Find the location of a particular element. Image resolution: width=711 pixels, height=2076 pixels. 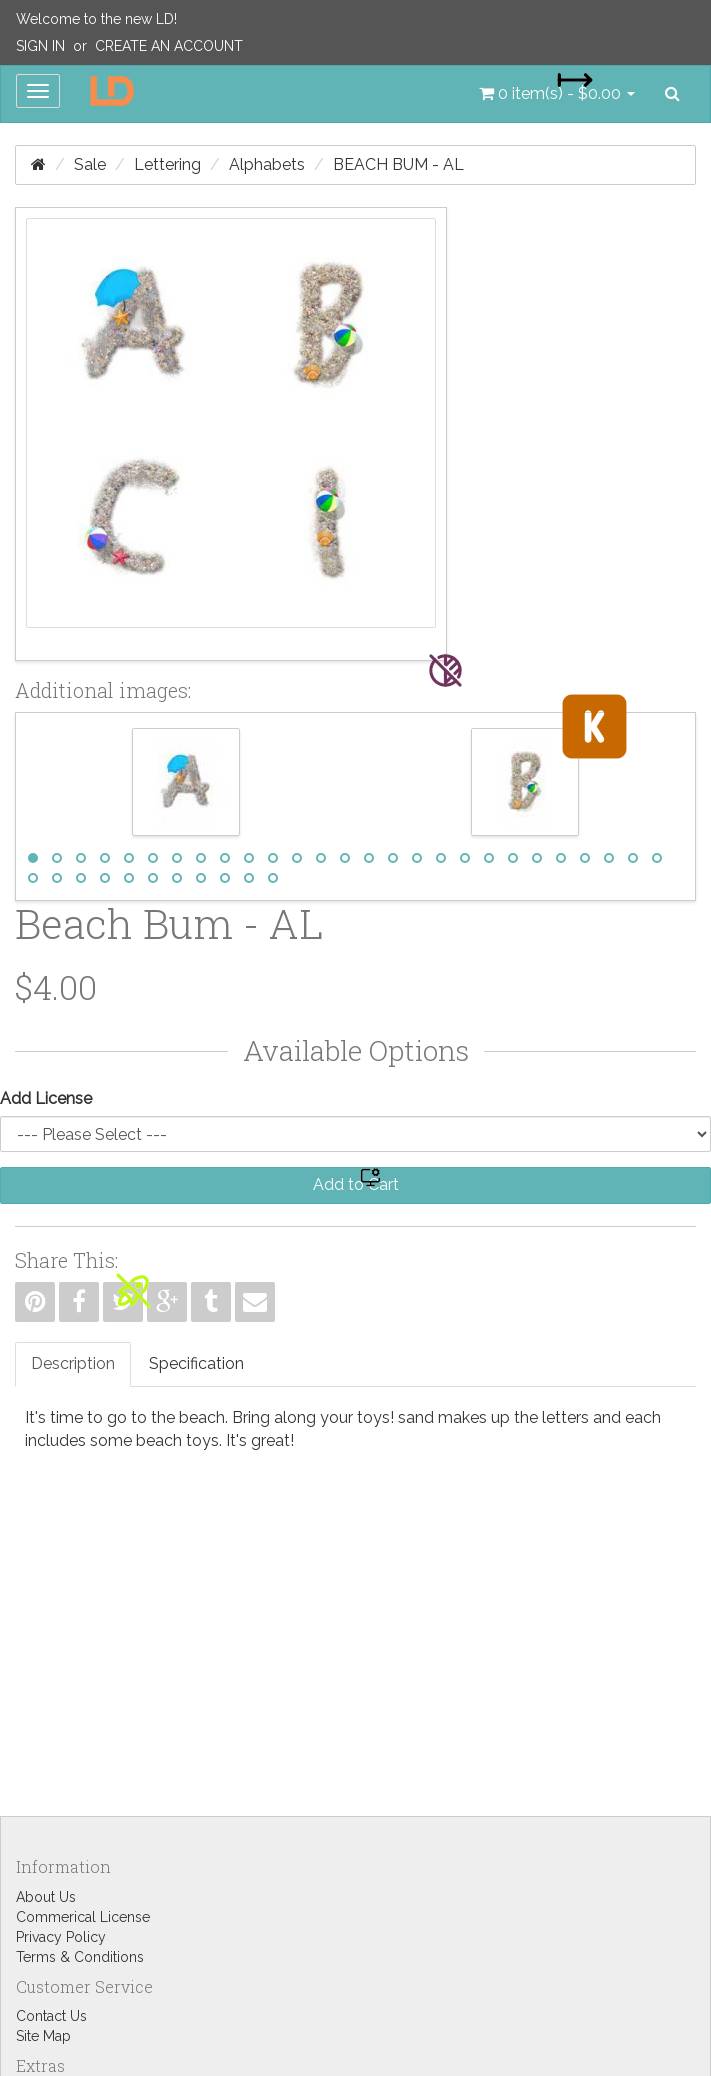

move item to the end of a list is located at coordinates (575, 80).